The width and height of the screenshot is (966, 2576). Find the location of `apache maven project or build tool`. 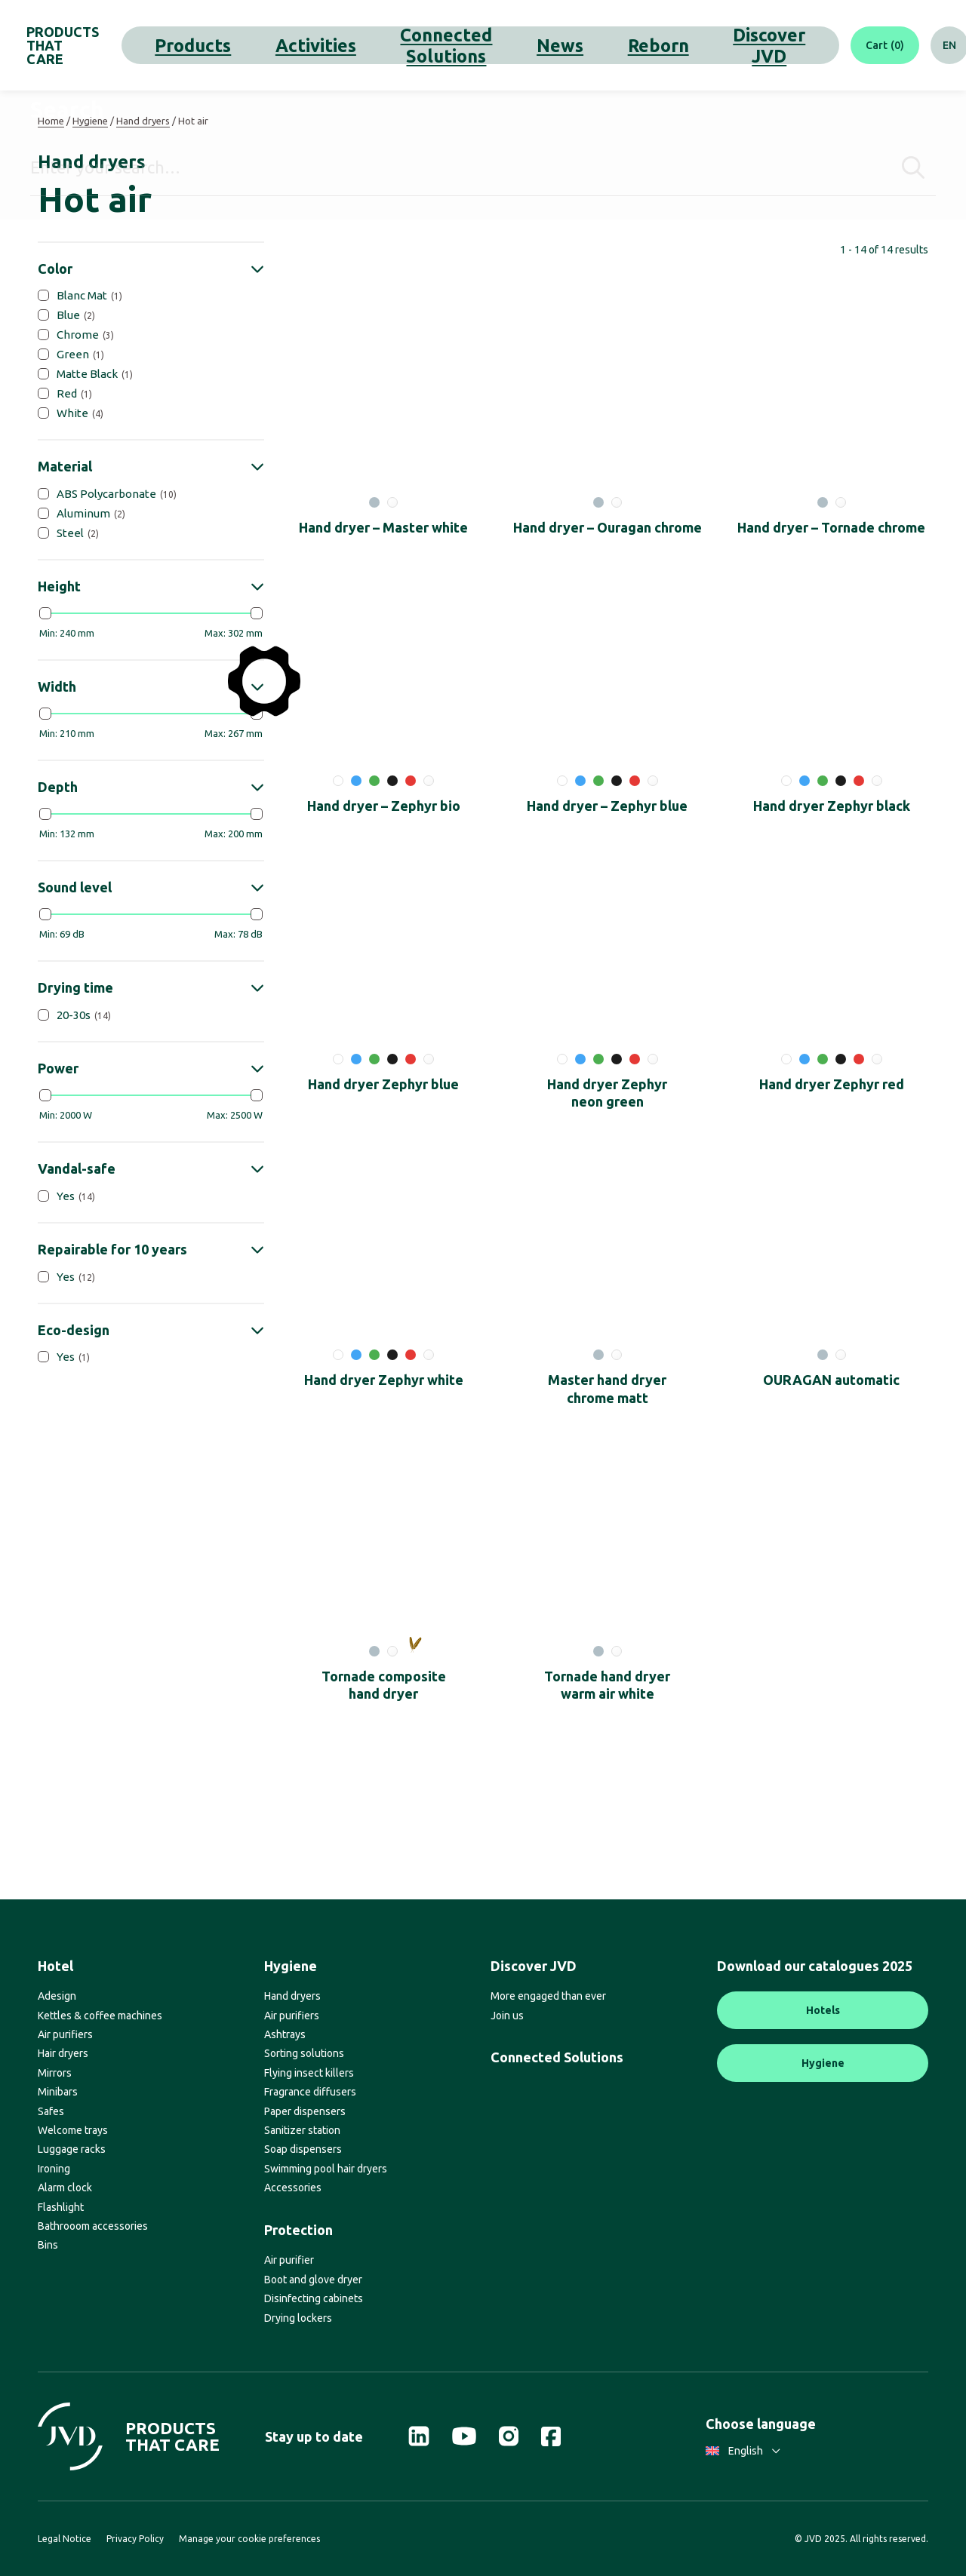

apache maven project or build tool is located at coordinates (415, 1644).